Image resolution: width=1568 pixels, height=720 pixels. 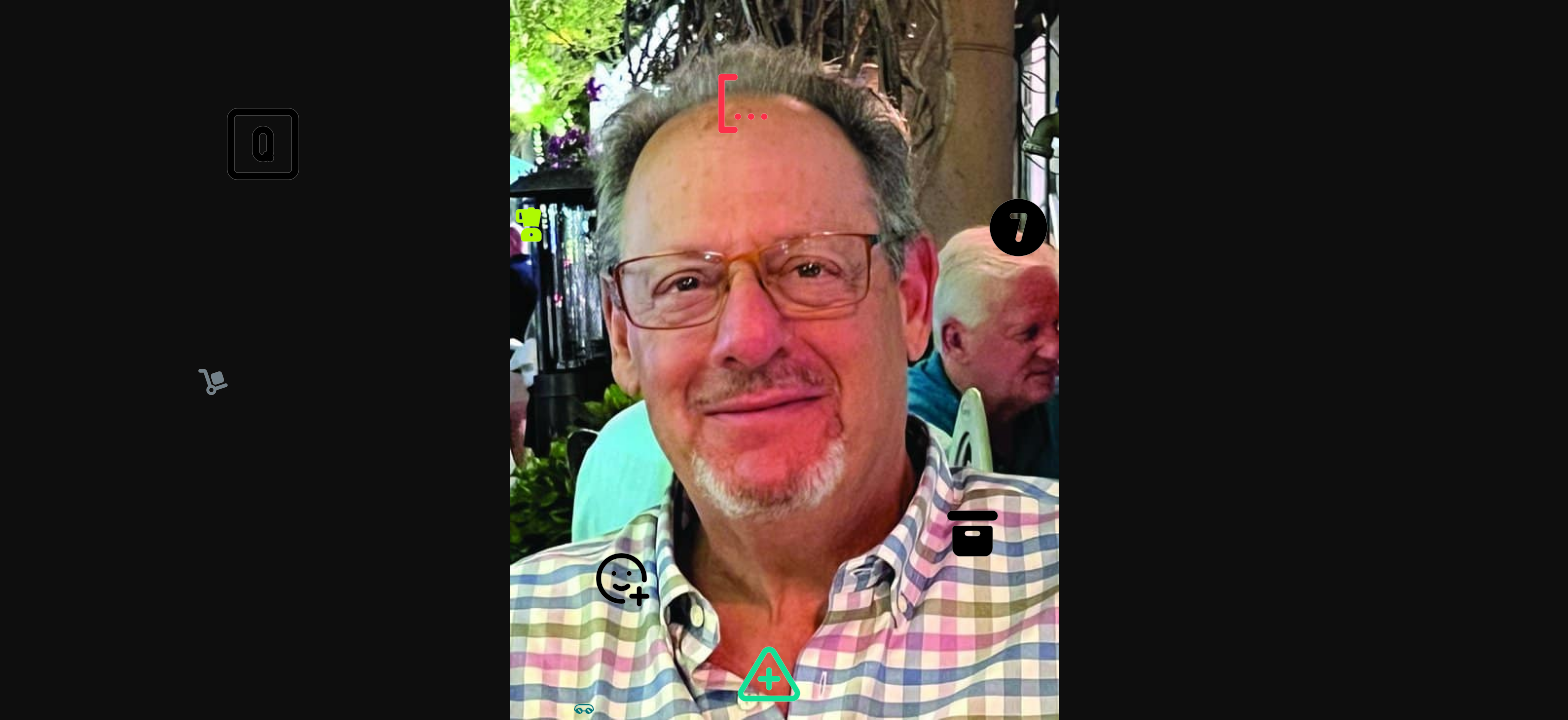 I want to click on access shipping or delivery options, so click(x=213, y=382).